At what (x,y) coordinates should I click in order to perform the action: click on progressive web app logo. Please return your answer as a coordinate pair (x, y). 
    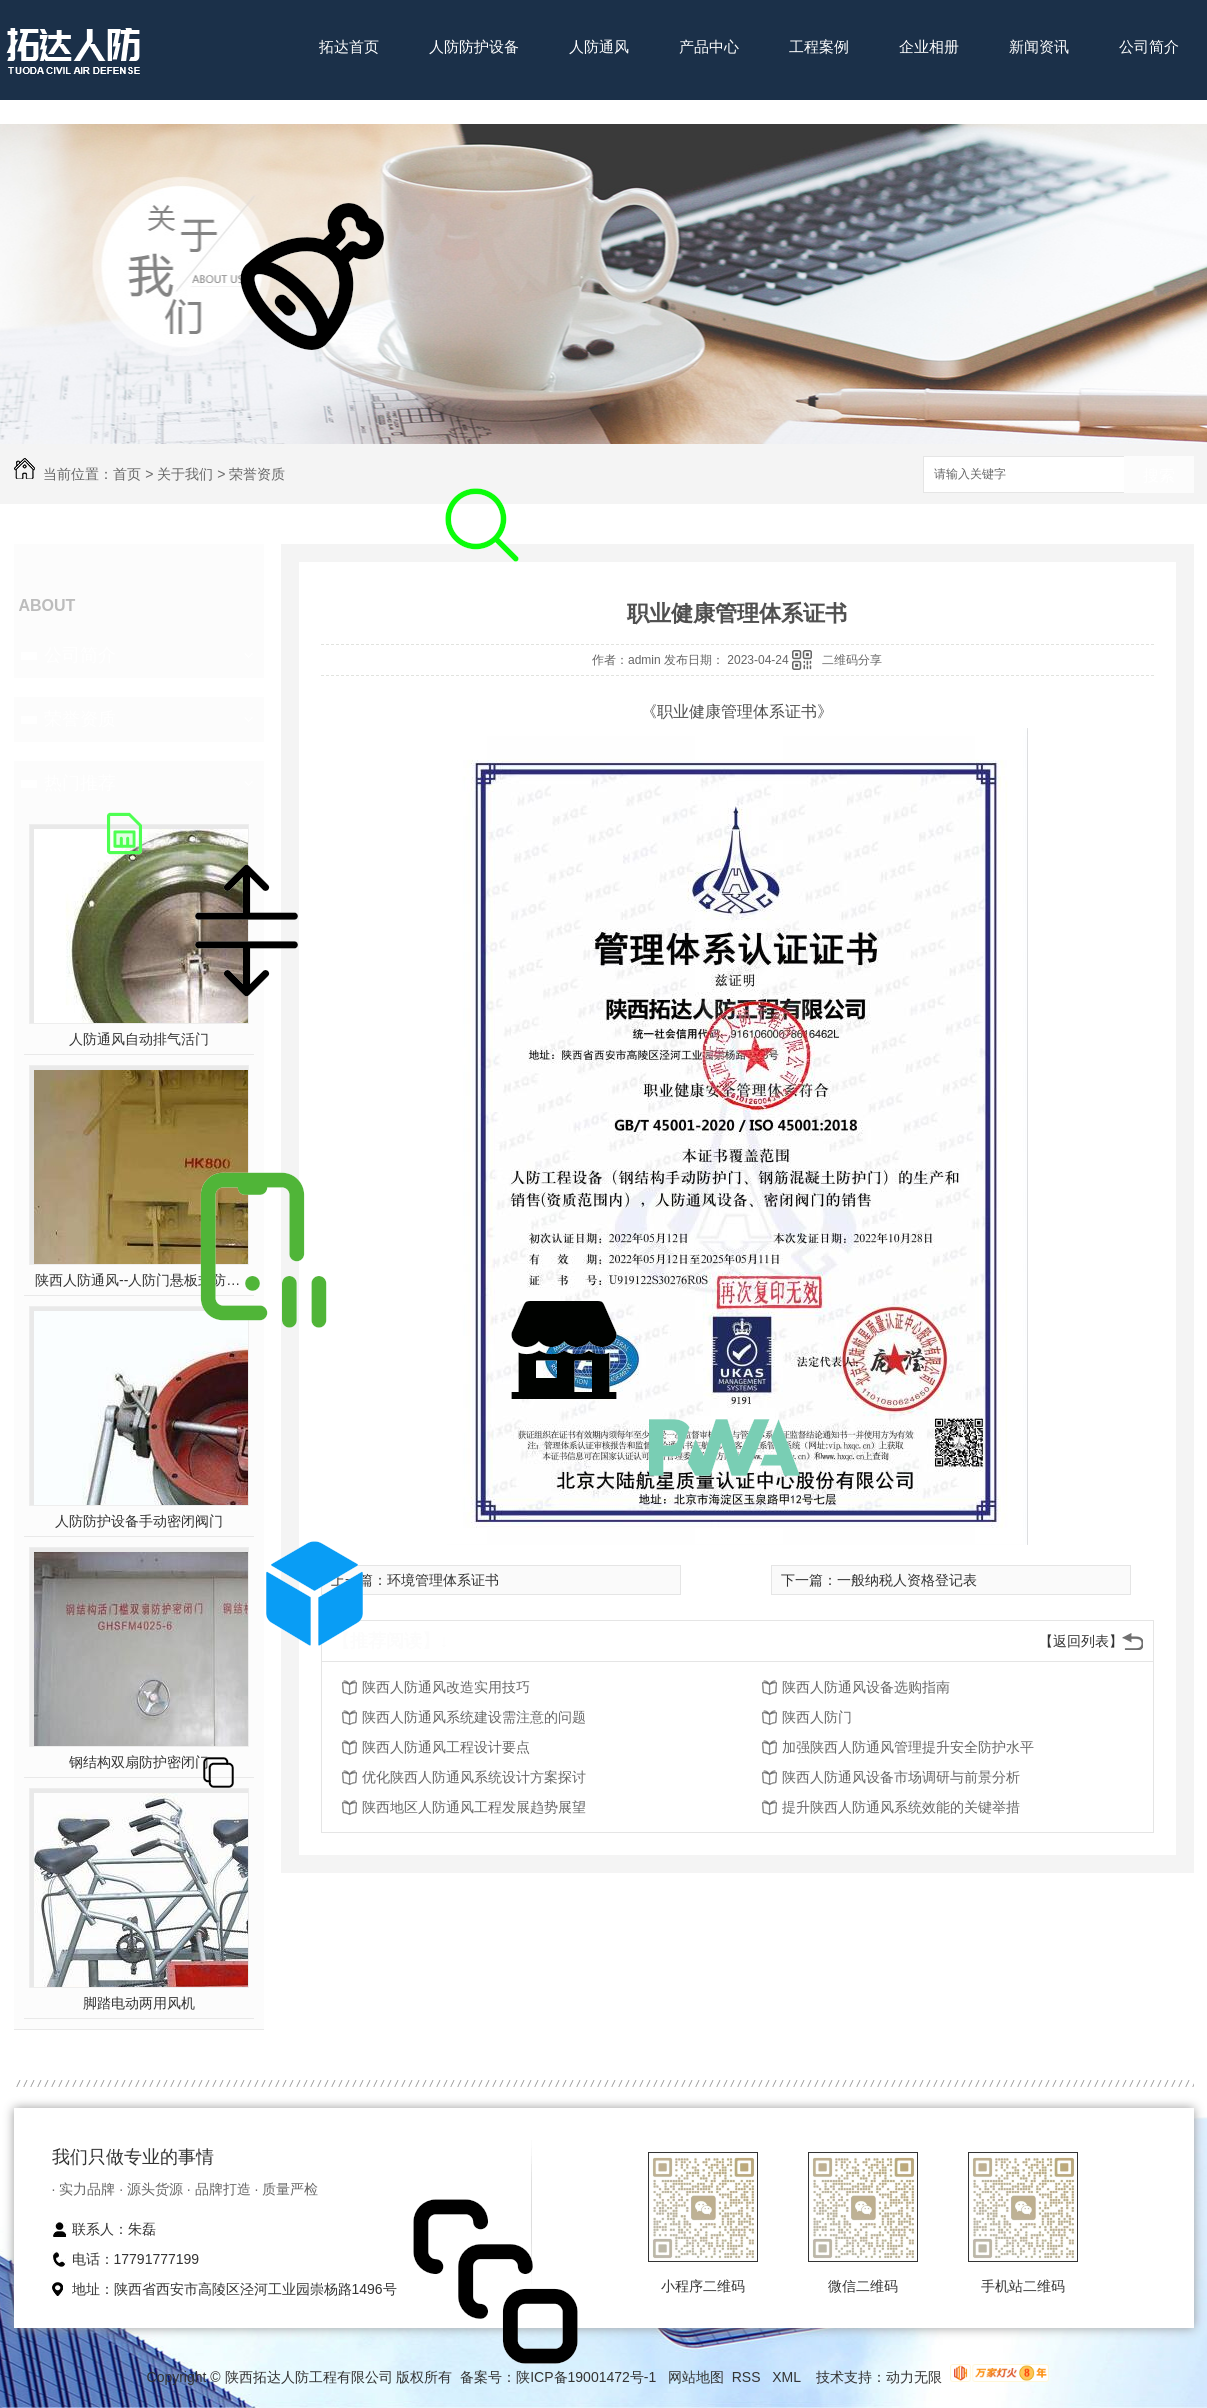
    Looking at the image, I should click on (724, 1447).